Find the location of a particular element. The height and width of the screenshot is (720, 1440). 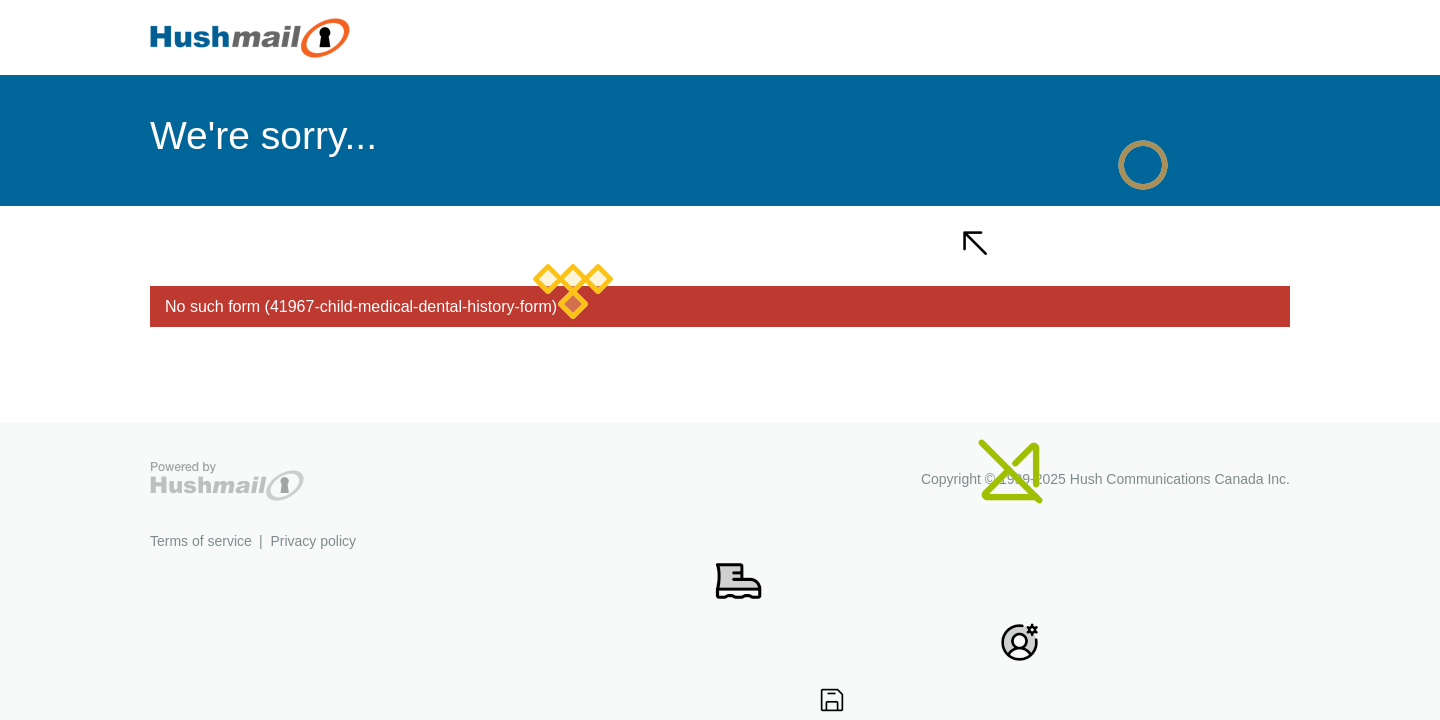

navigate back to previous page is located at coordinates (976, 244).